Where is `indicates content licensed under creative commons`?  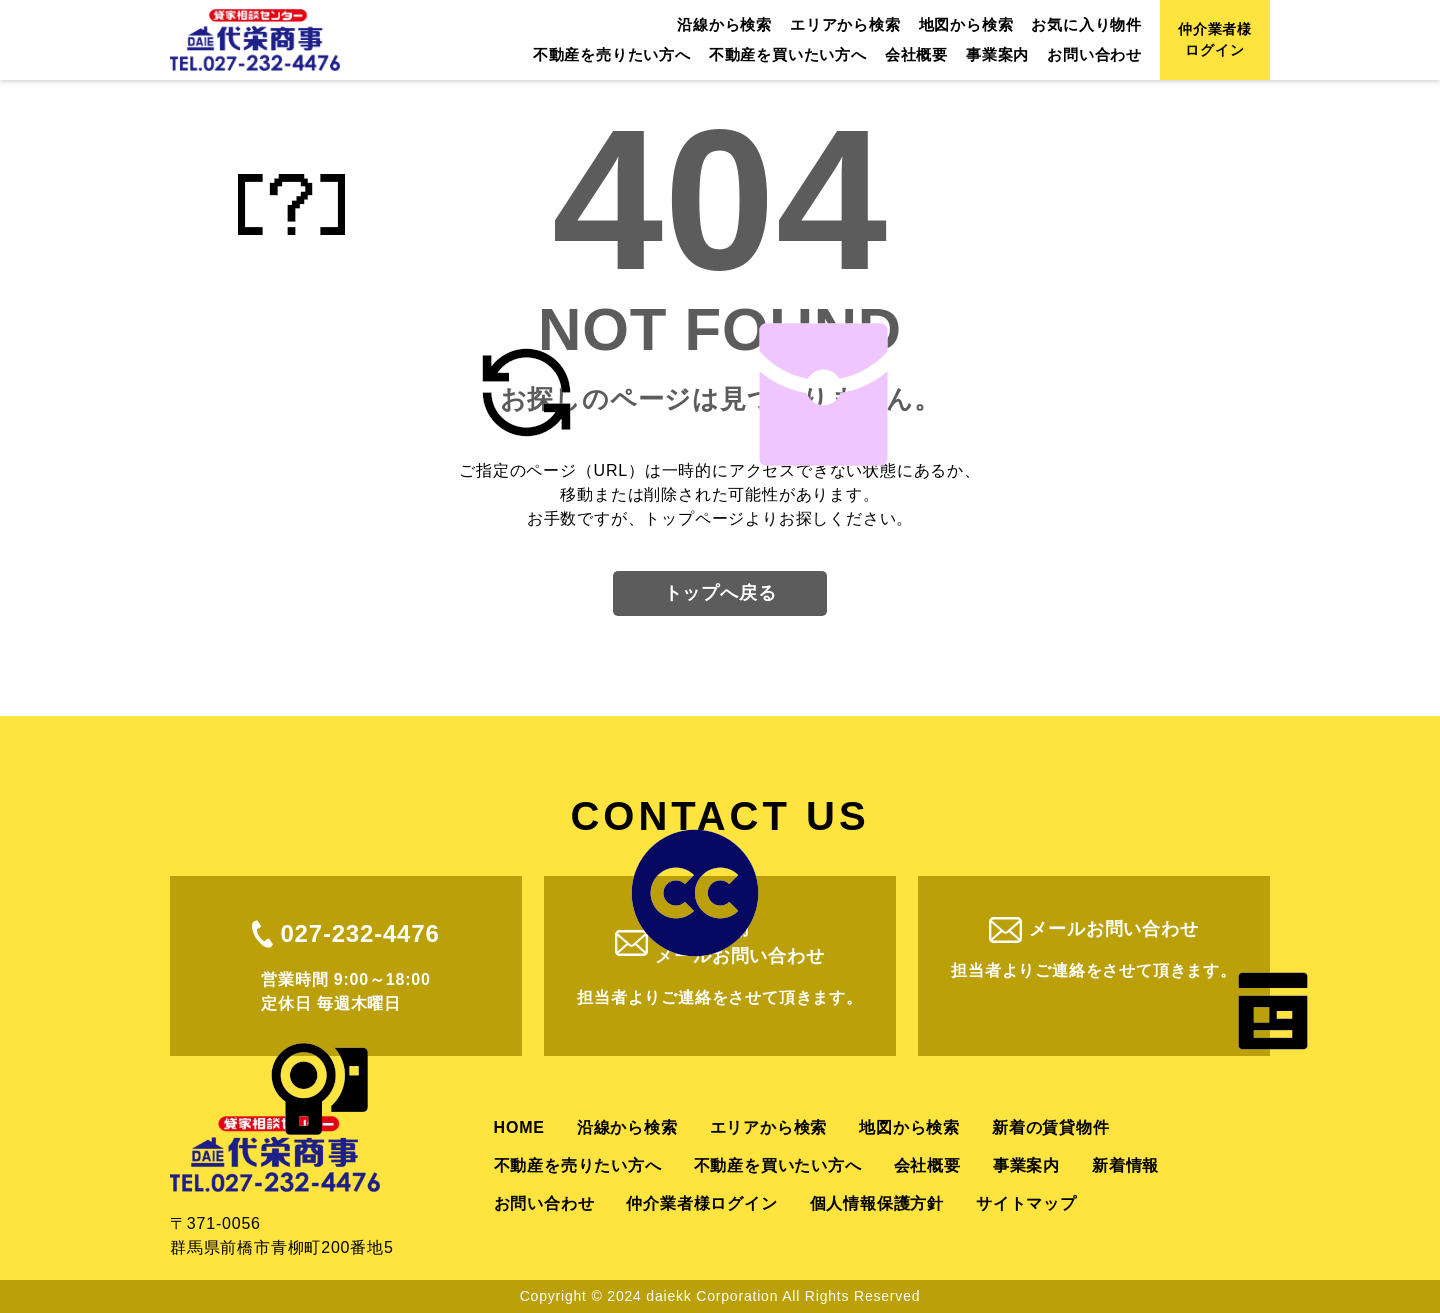
indicates content licensed under creative commons is located at coordinates (695, 893).